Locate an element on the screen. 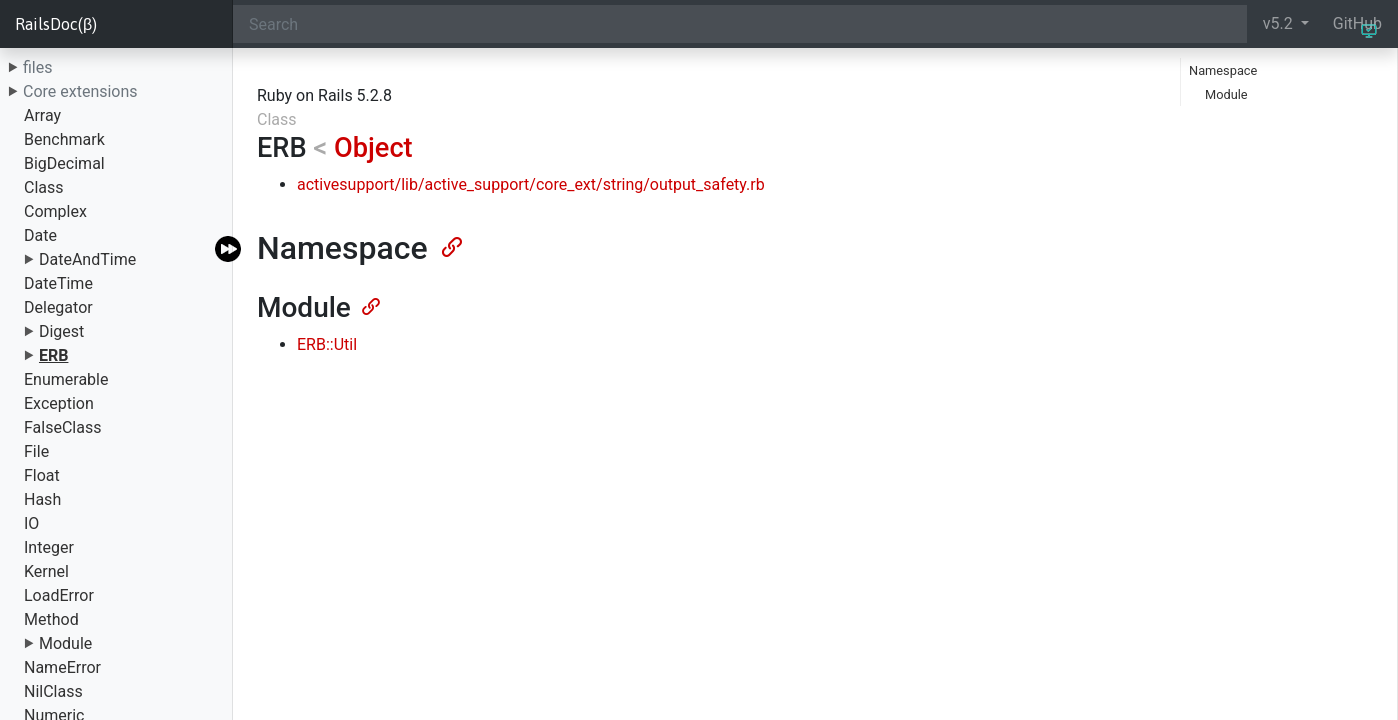 This screenshot has height=720, width=1398. skip forward to the next track is located at coordinates (228, 249).